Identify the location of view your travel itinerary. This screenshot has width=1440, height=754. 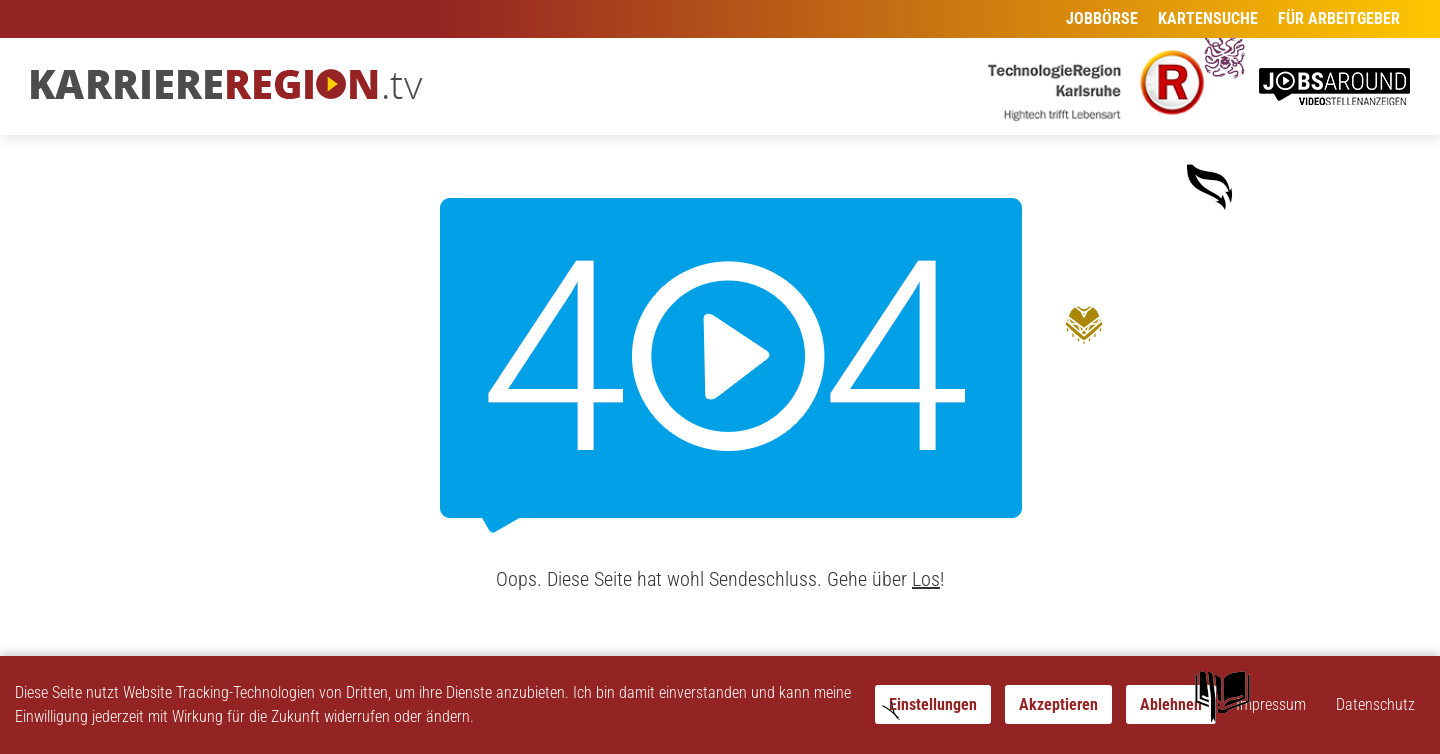
(1209, 187).